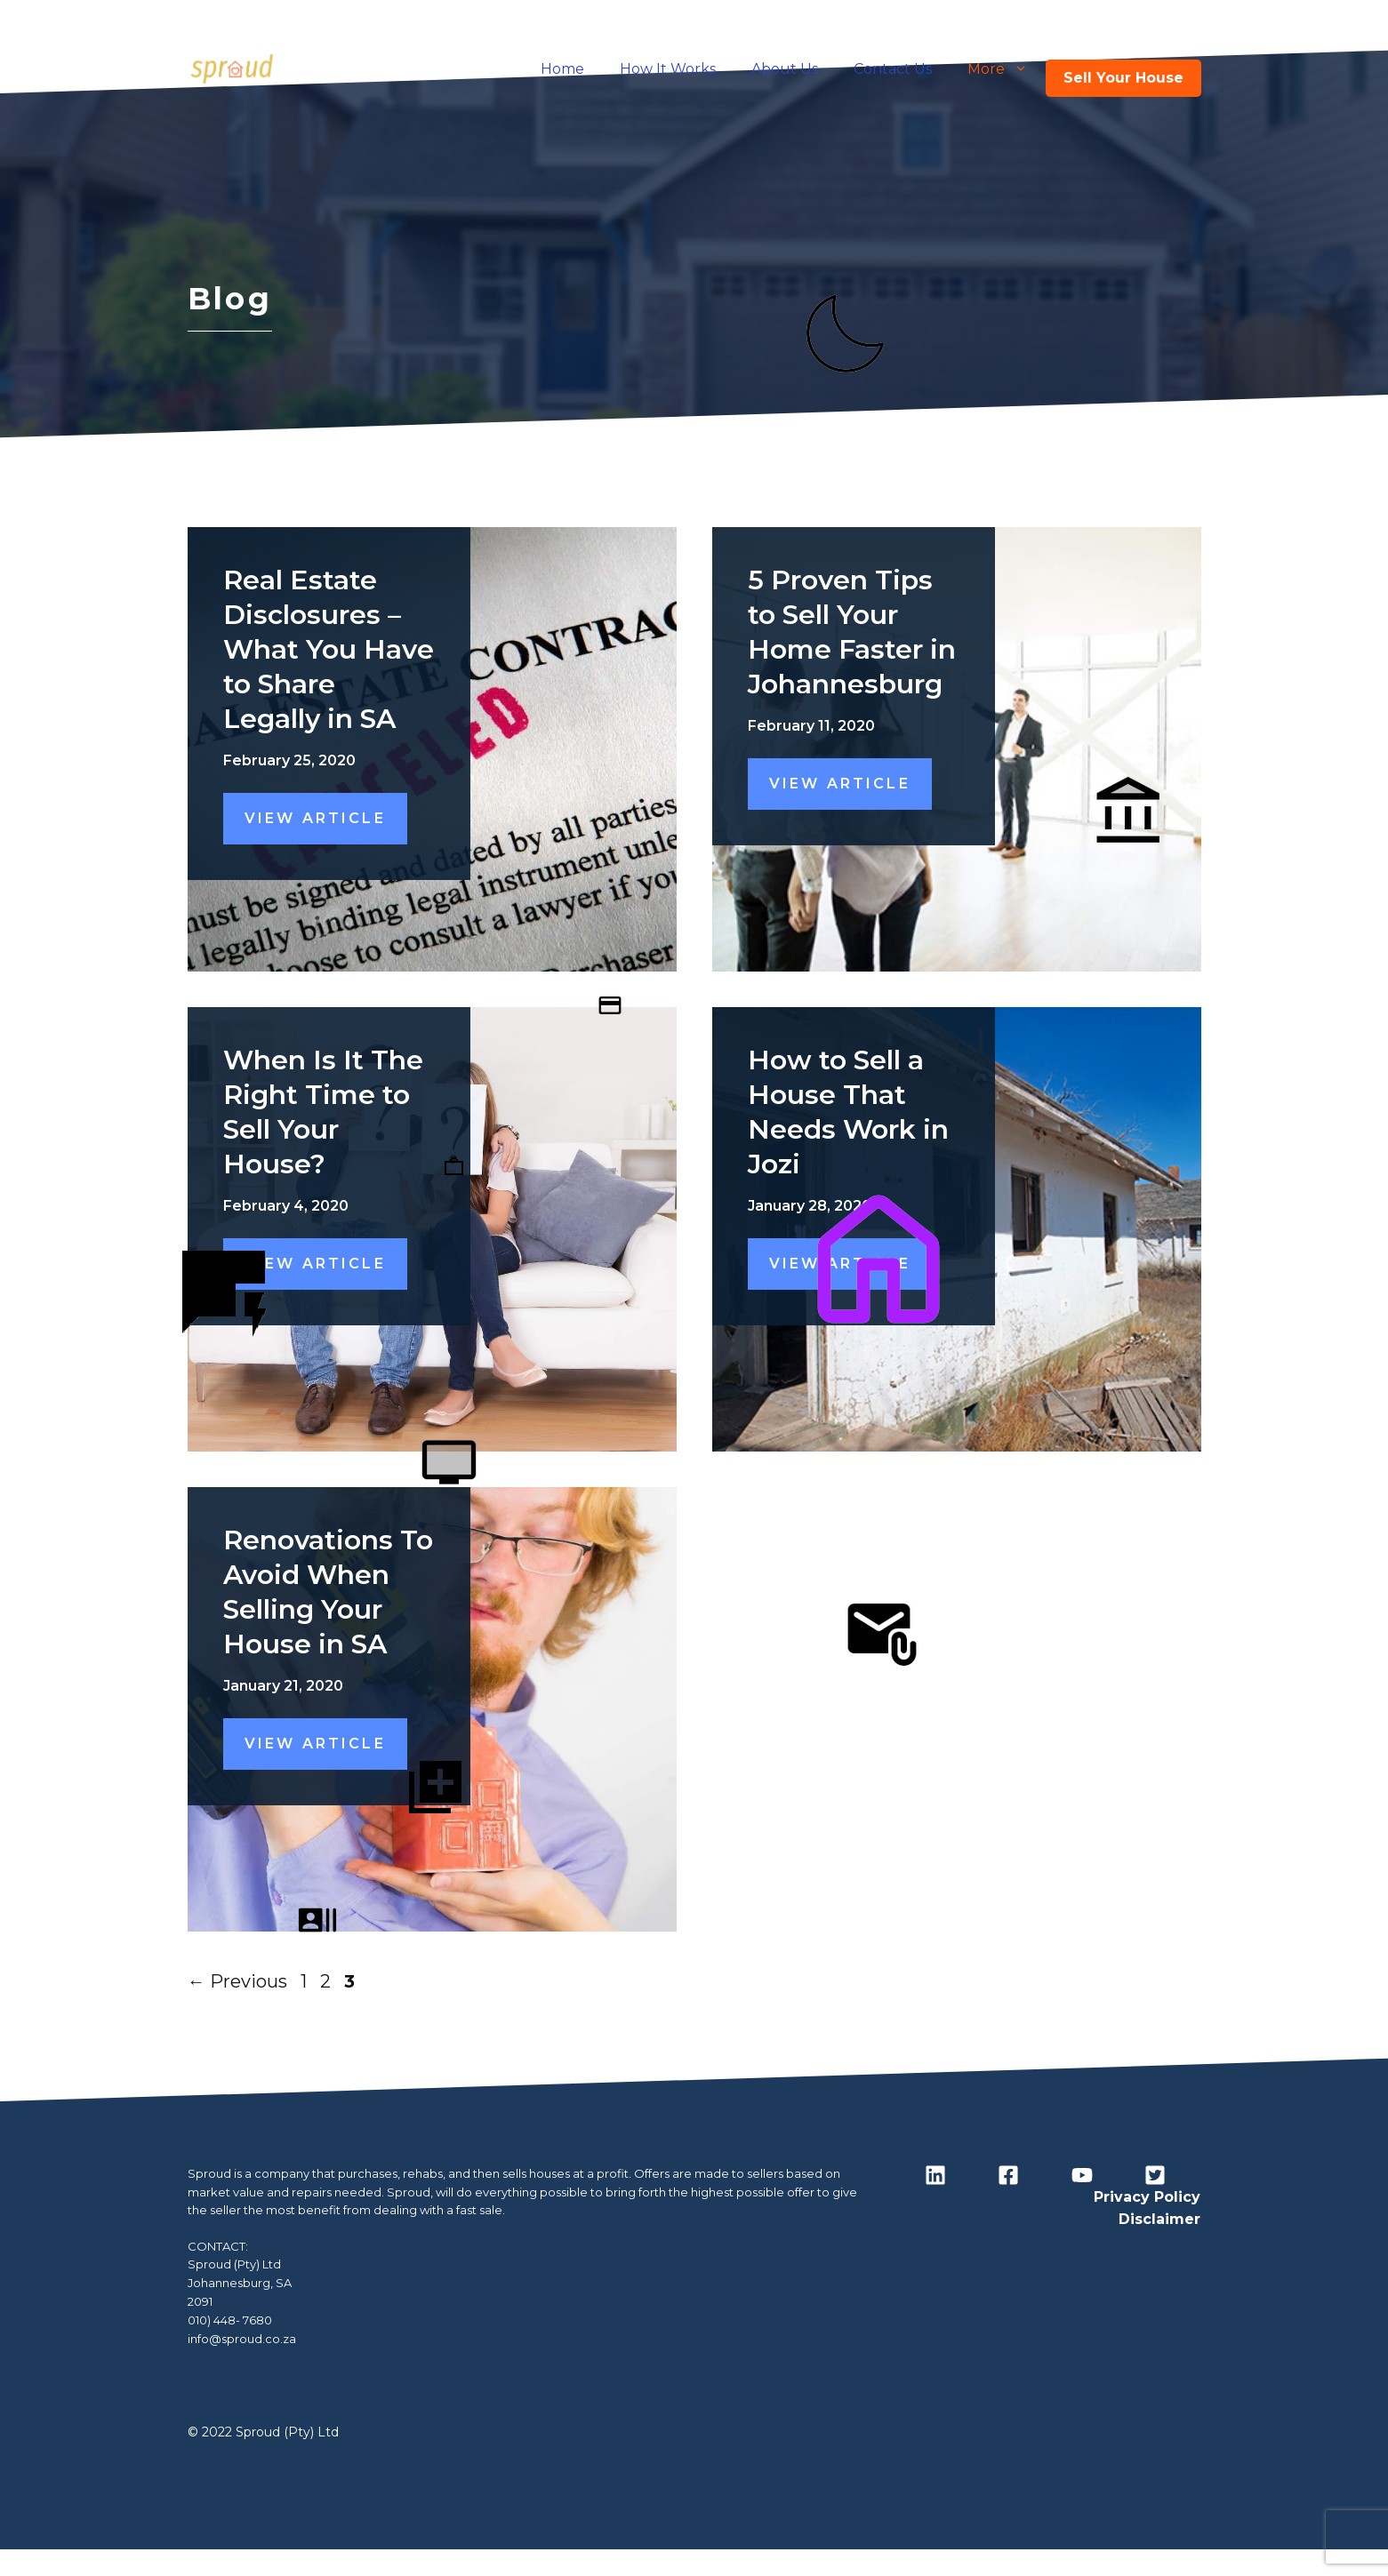 This screenshot has width=1388, height=2576. I want to click on navigate to home screen, so click(879, 1262).